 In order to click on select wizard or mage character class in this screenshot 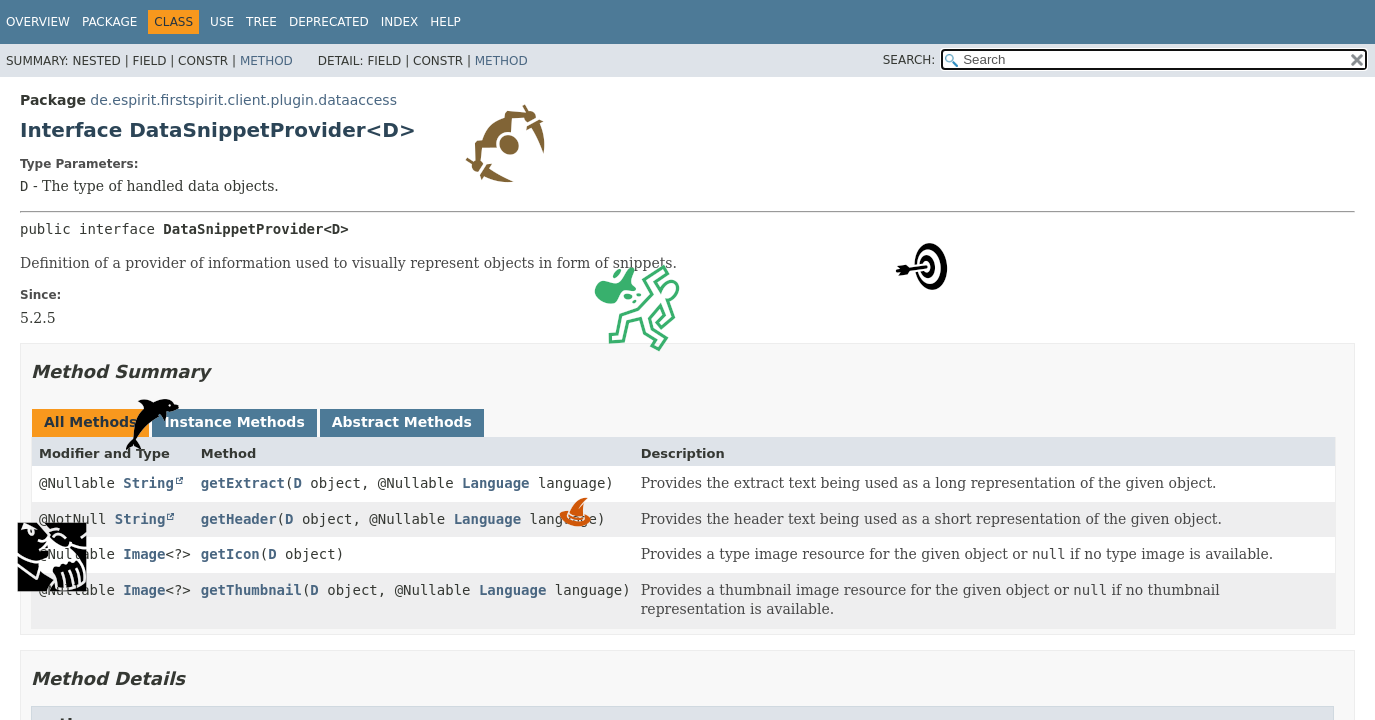, I will do `click(575, 512)`.